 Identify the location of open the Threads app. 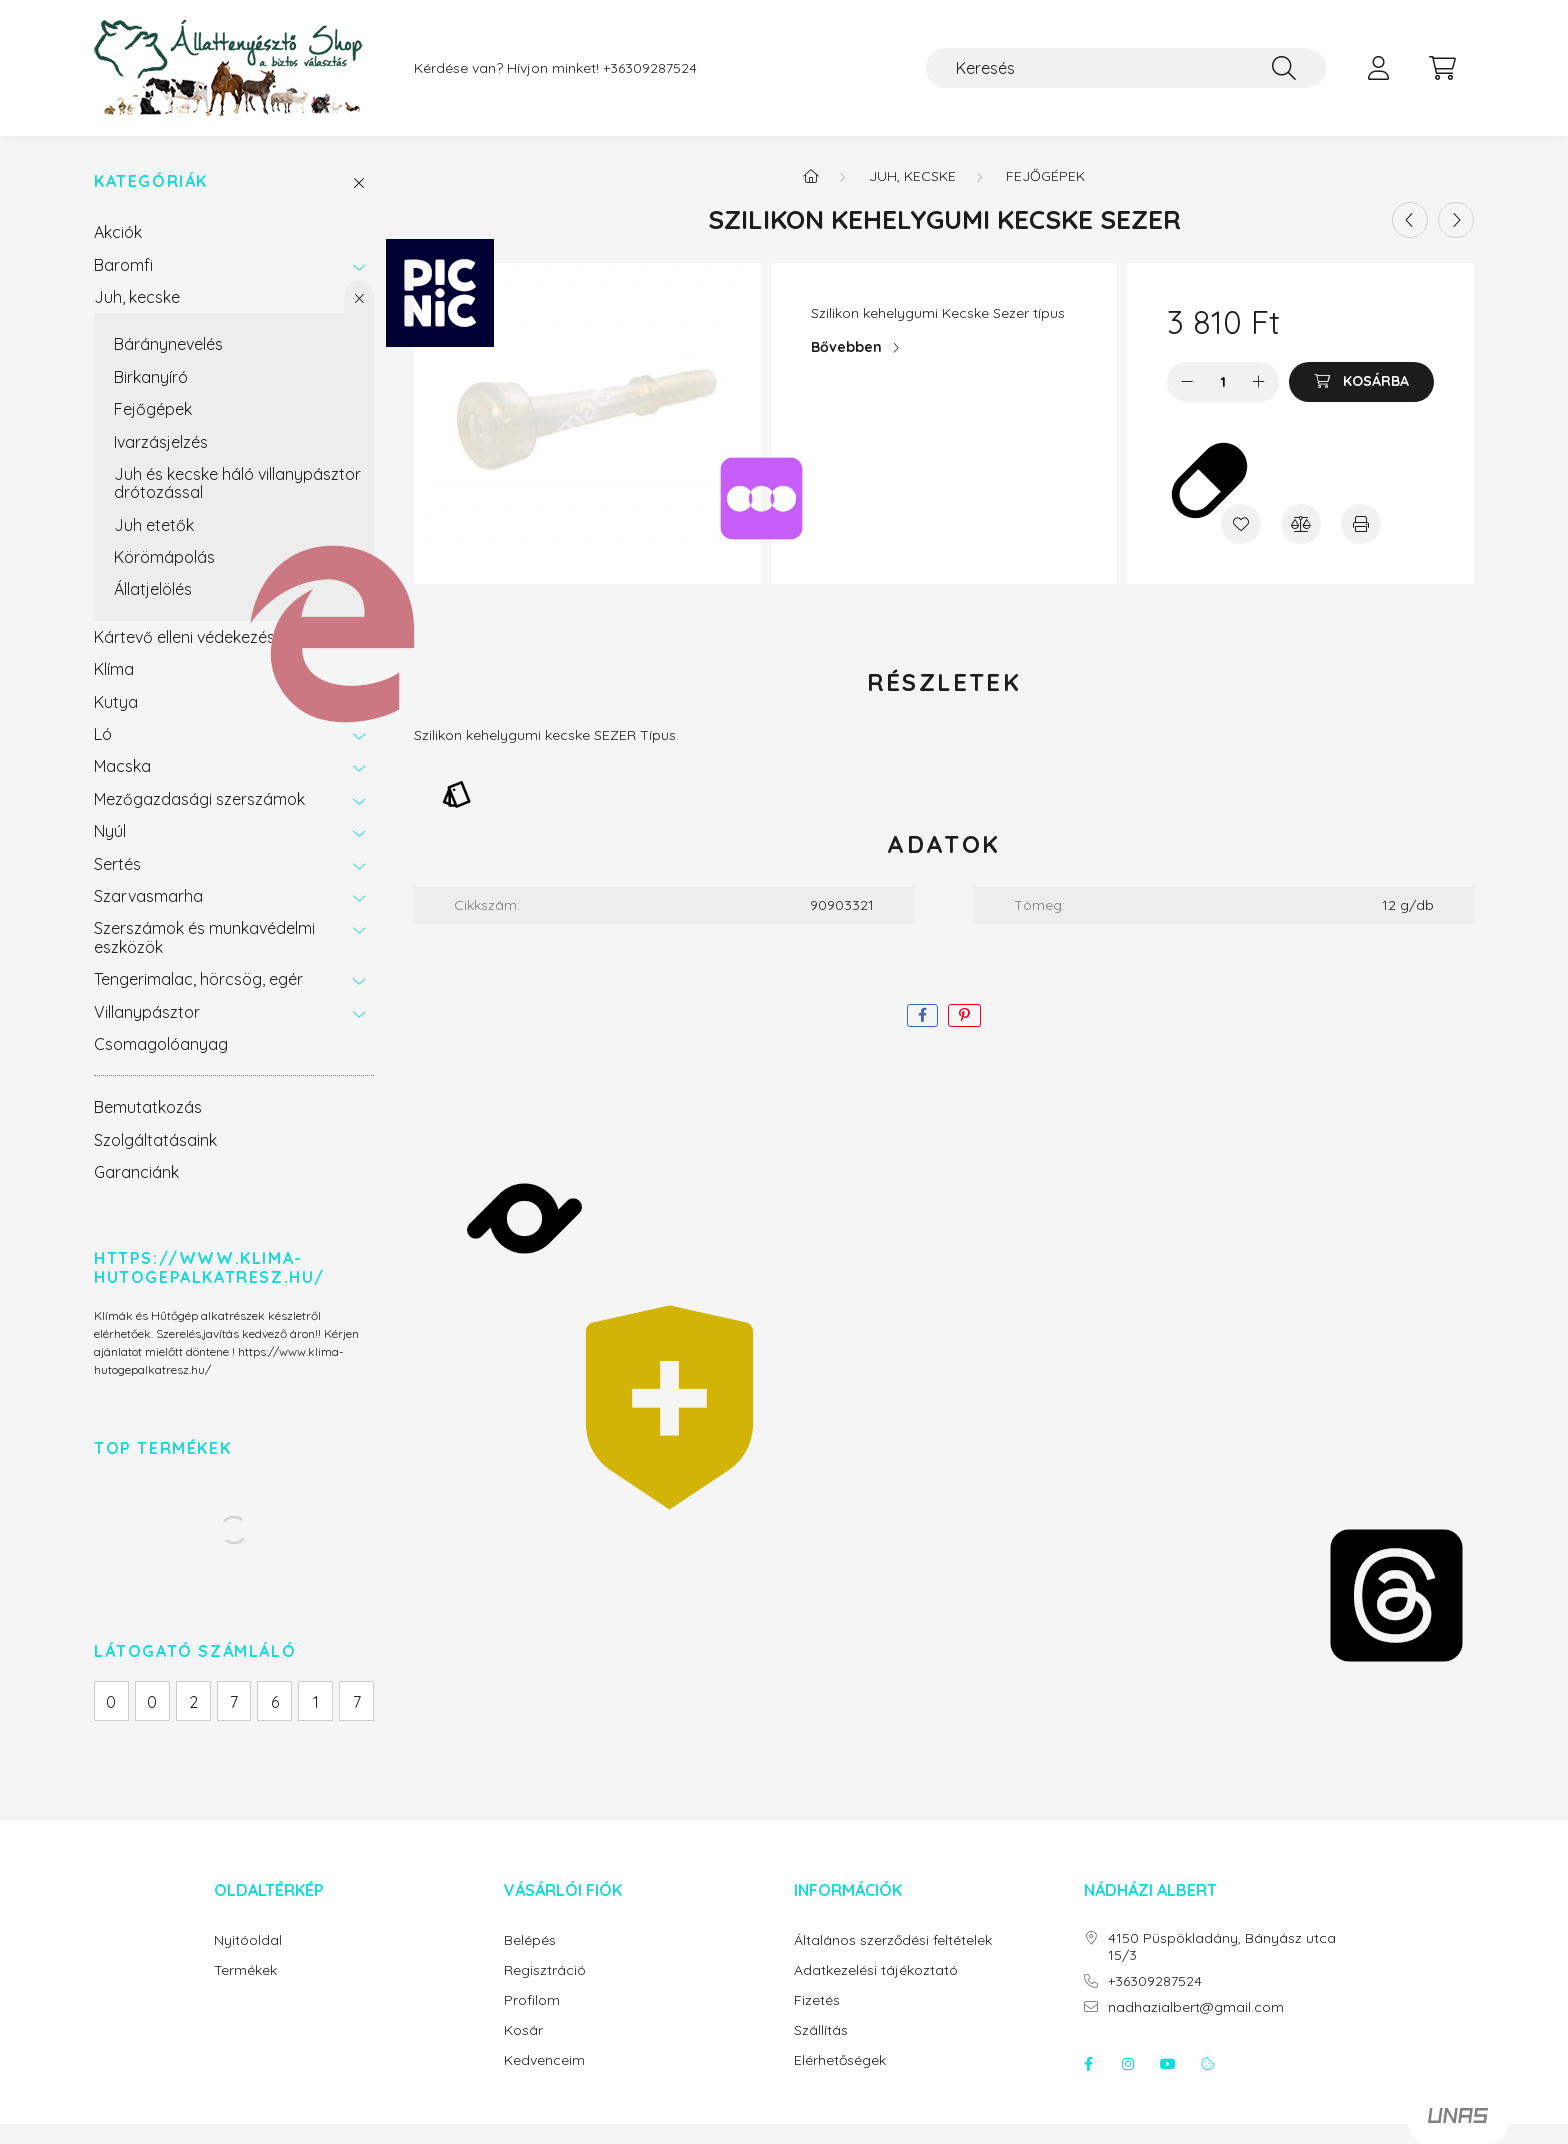
(1396, 1595).